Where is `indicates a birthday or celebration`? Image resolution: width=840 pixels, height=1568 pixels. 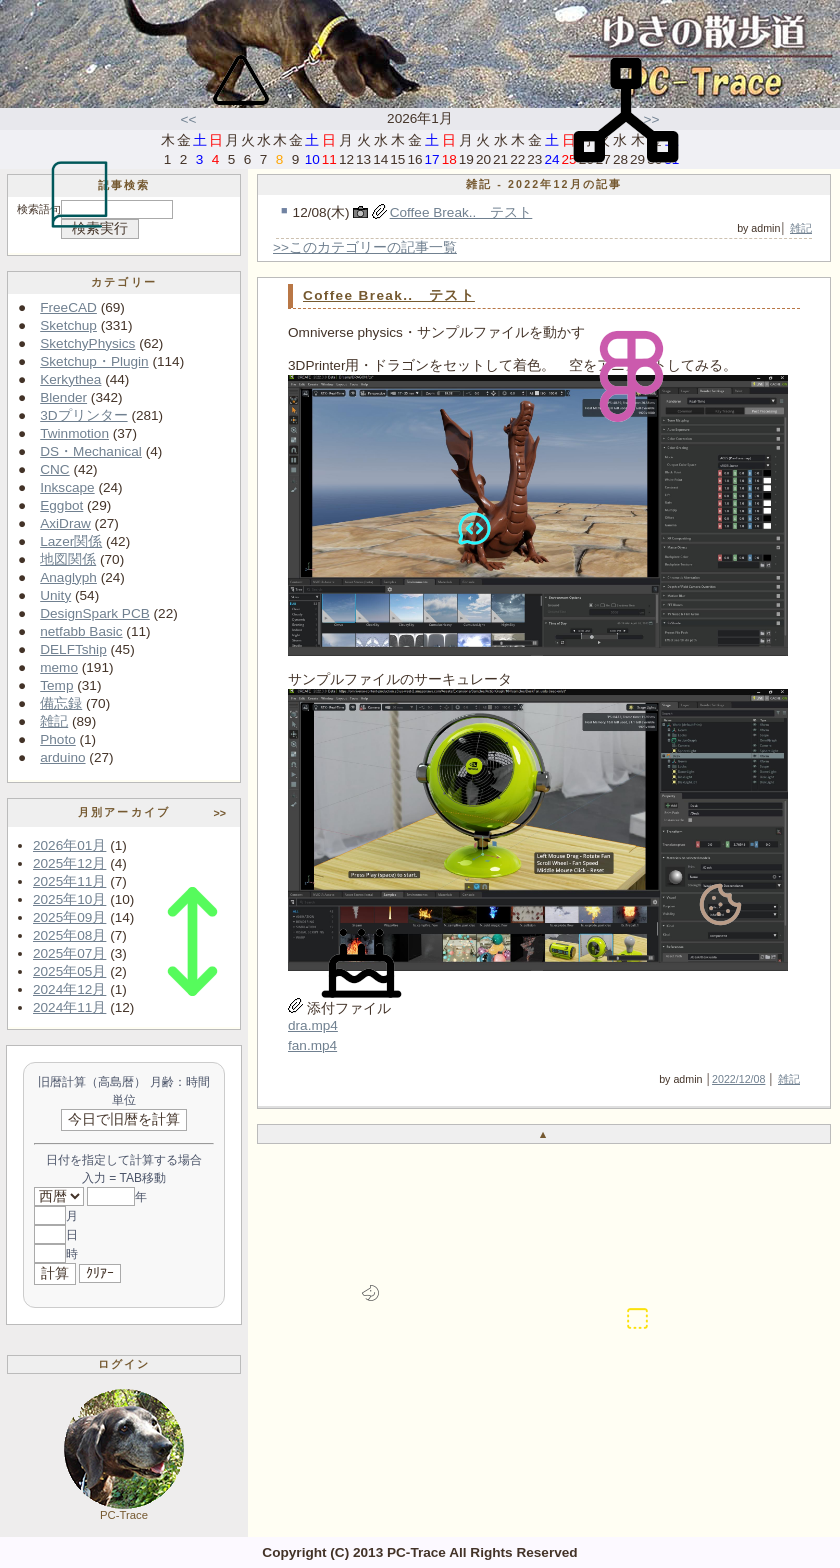
indicates a birthday or celebration is located at coordinates (361, 961).